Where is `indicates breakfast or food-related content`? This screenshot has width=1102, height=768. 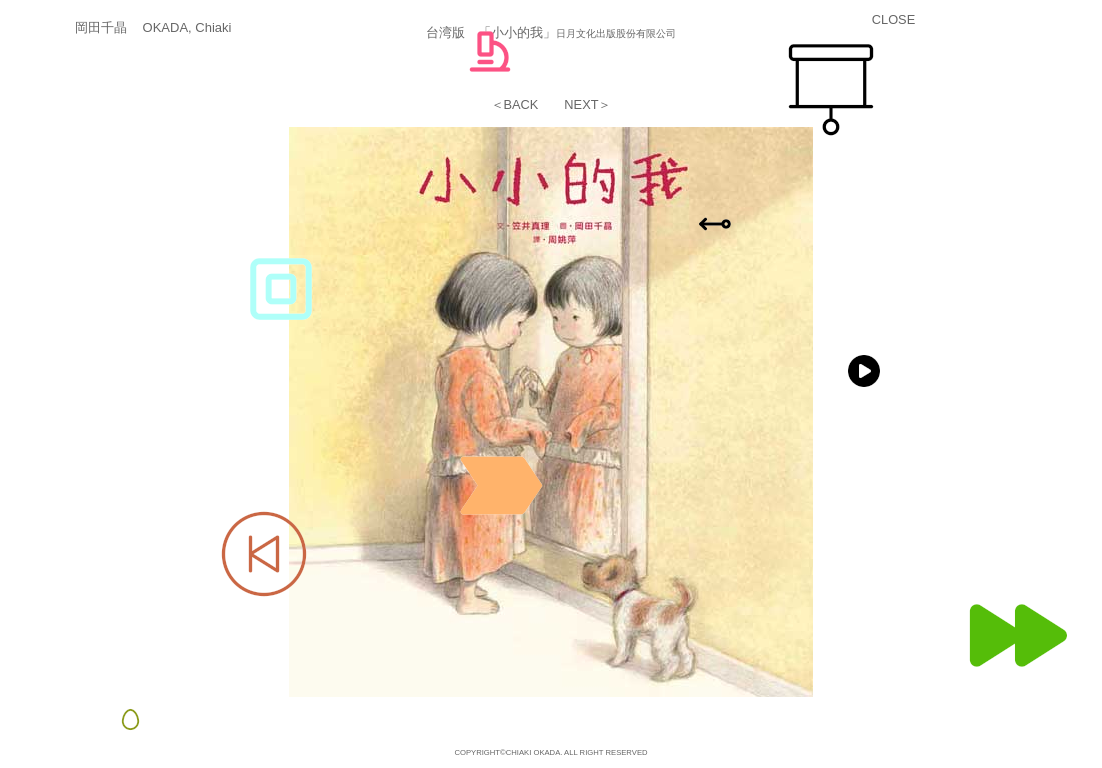 indicates breakfast or food-related content is located at coordinates (130, 719).